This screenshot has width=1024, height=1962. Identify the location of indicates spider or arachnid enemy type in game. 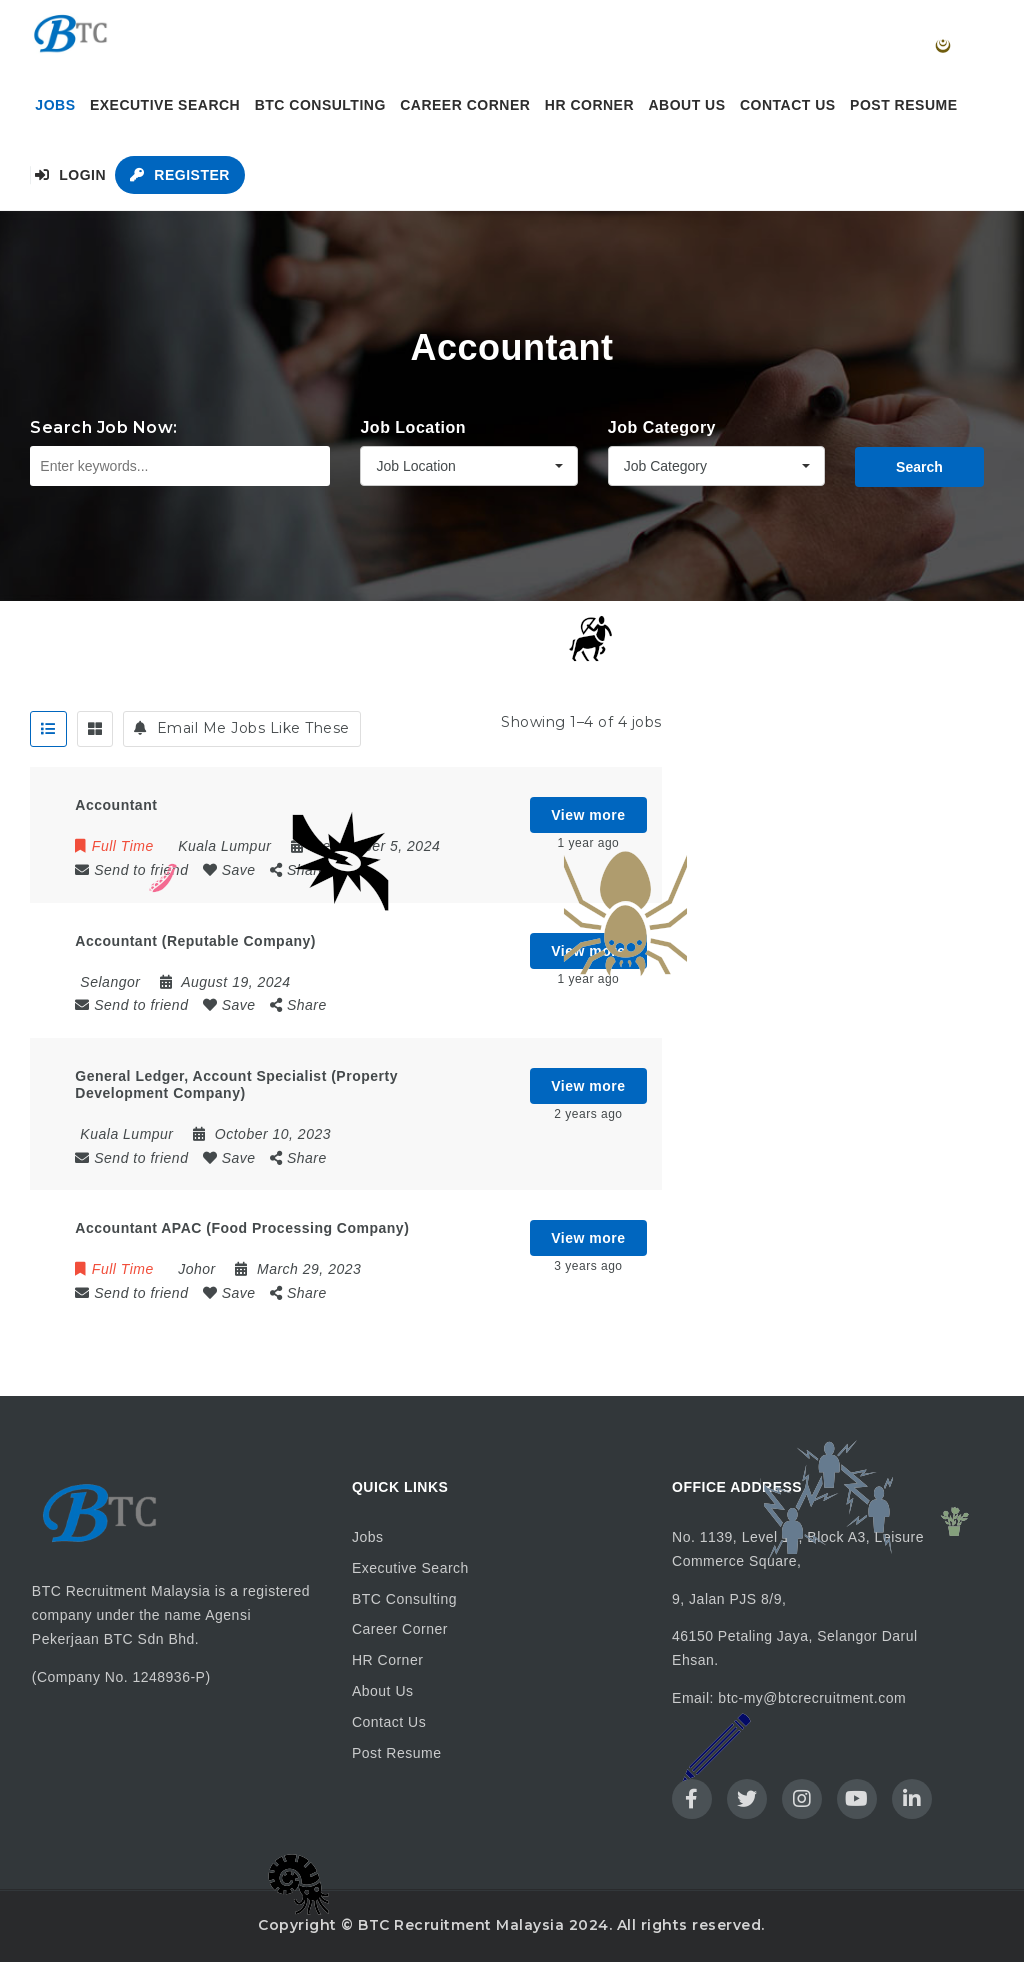
(625, 912).